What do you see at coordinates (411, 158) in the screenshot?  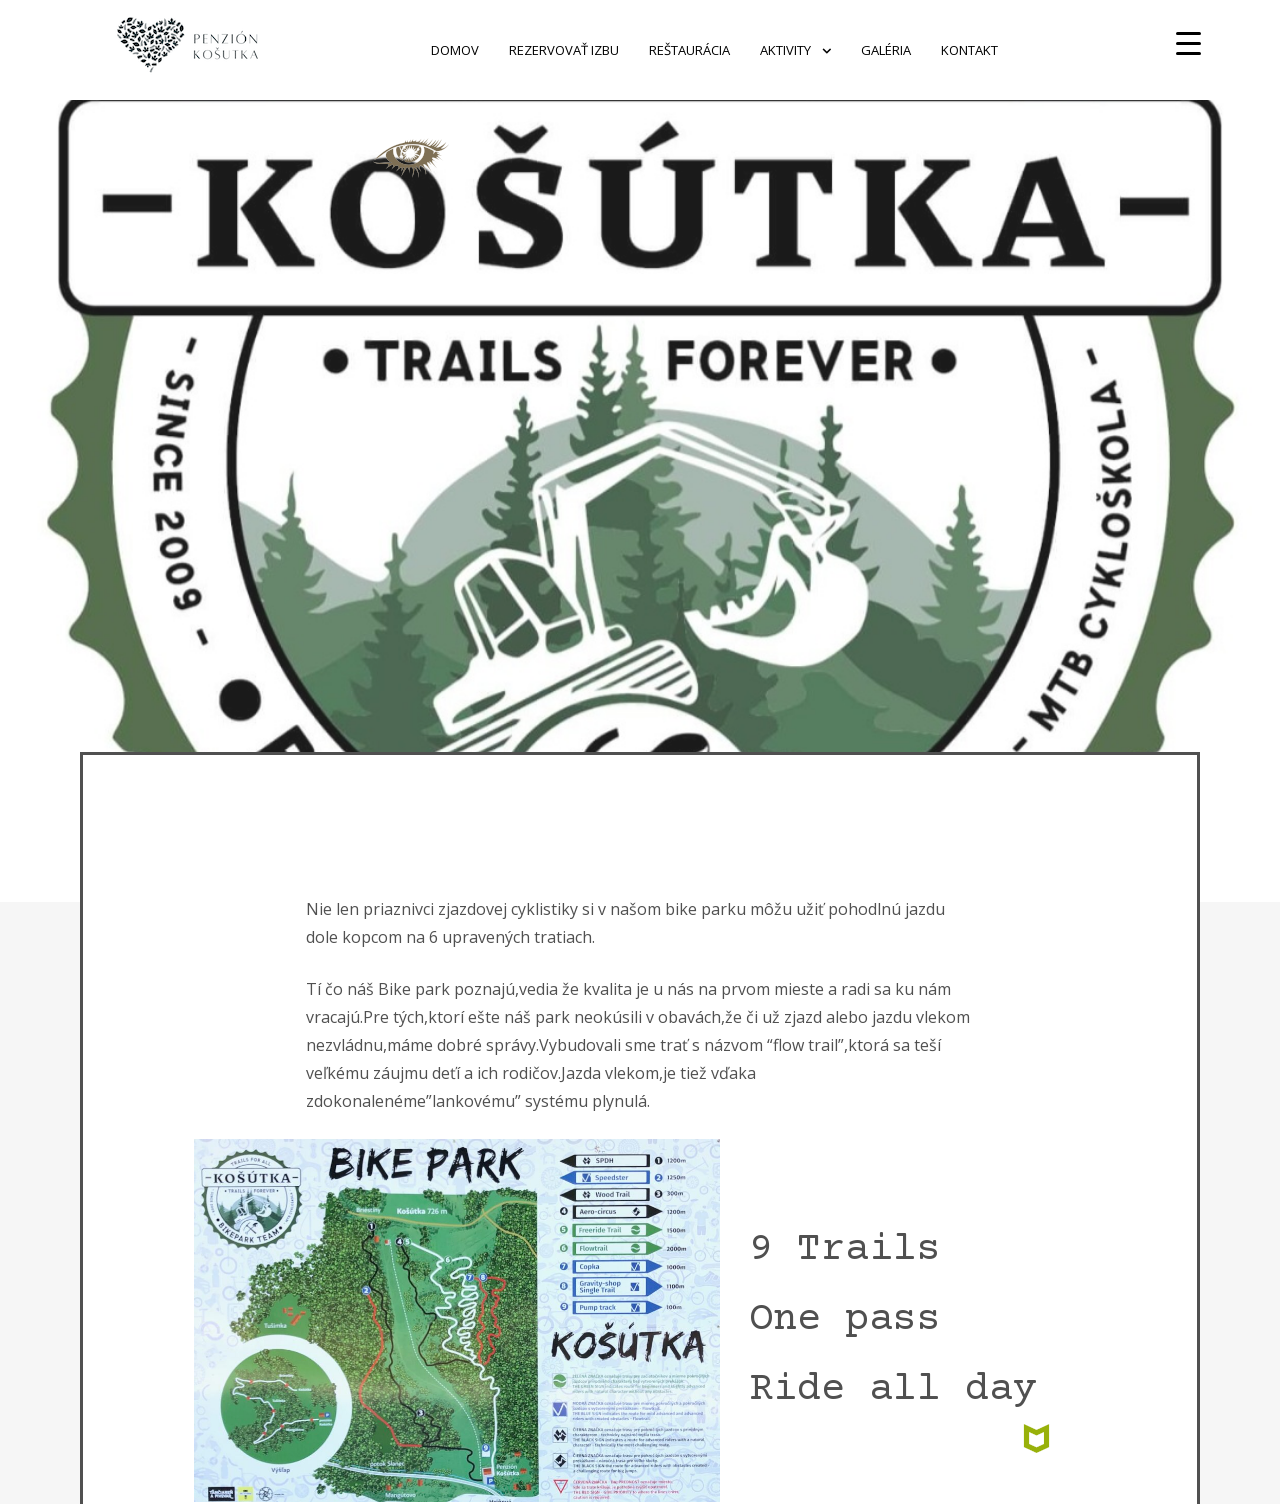 I see `apache cassandra database logo` at bounding box center [411, 158].